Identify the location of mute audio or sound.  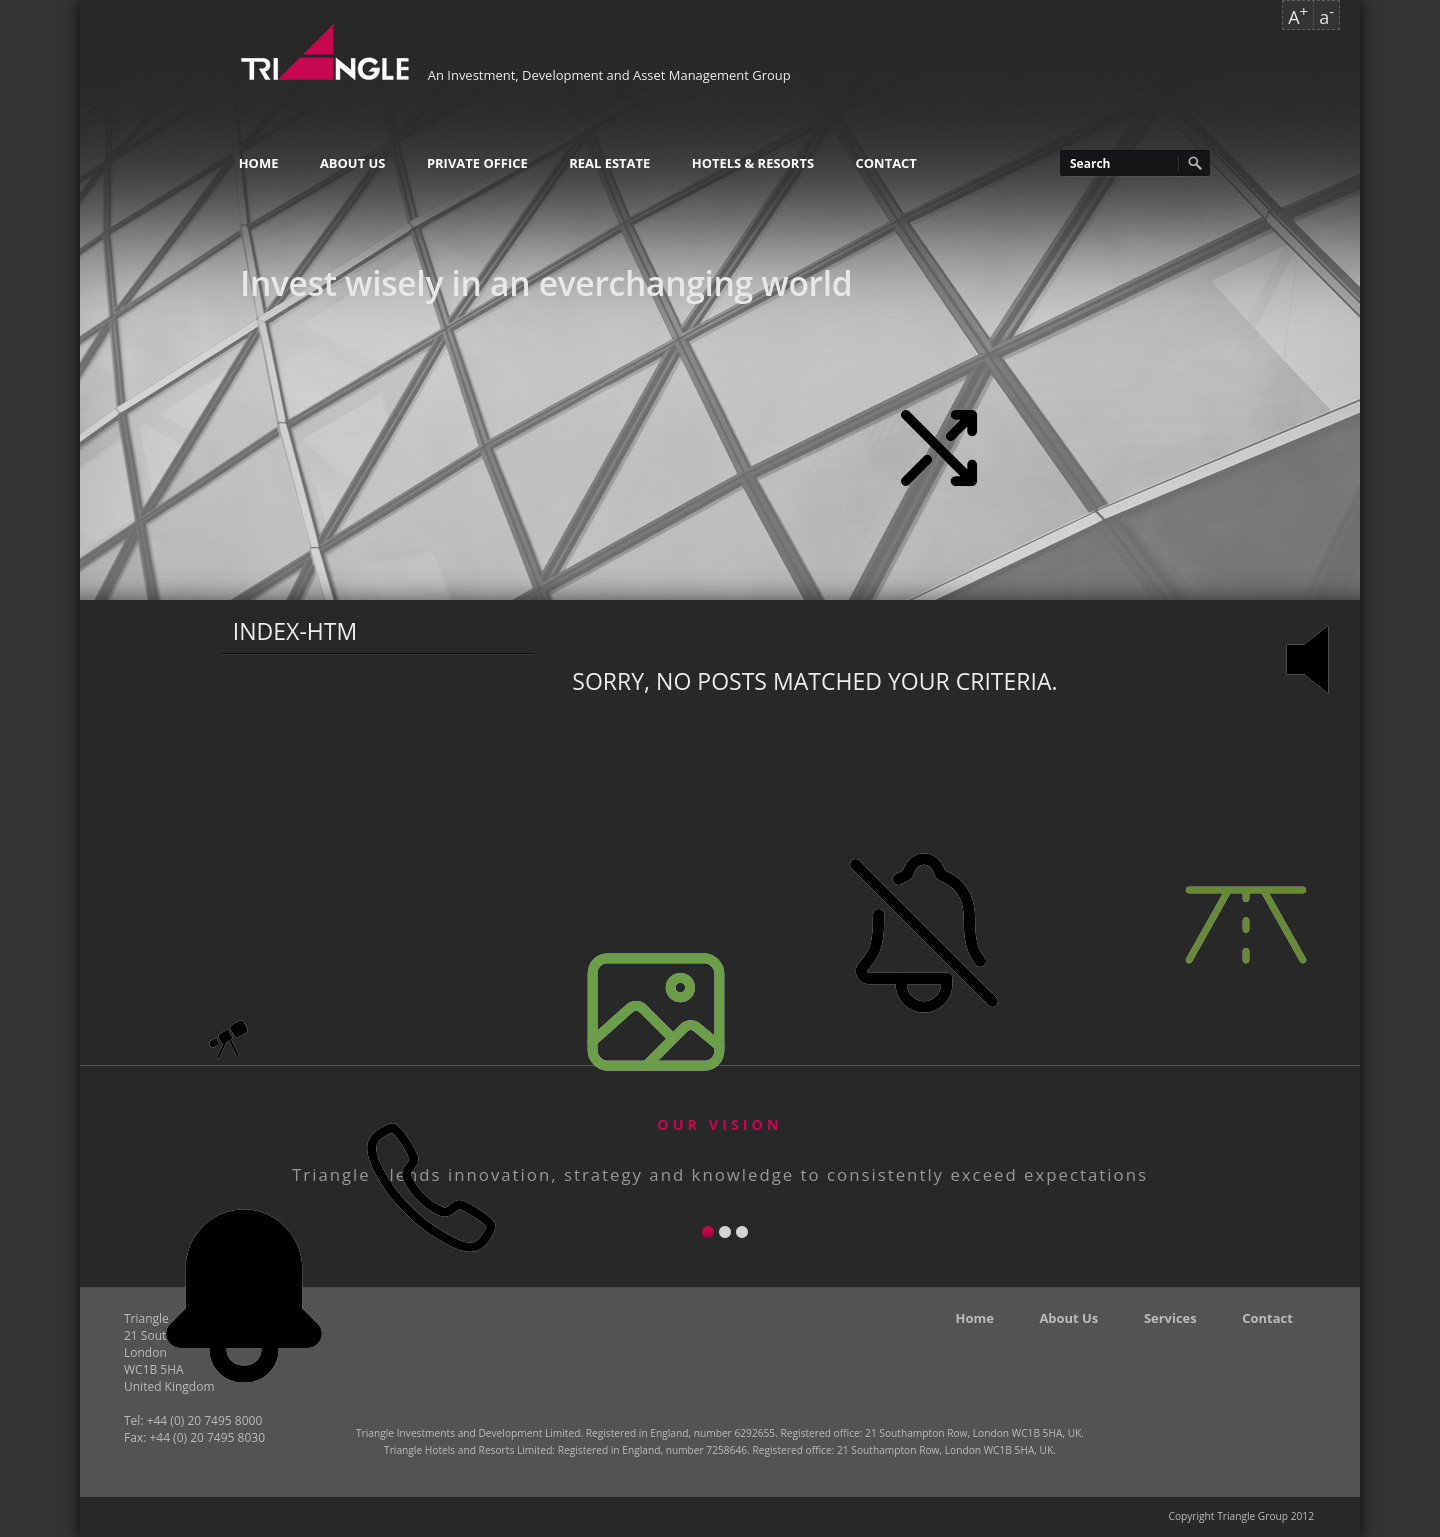
(1307, 659).